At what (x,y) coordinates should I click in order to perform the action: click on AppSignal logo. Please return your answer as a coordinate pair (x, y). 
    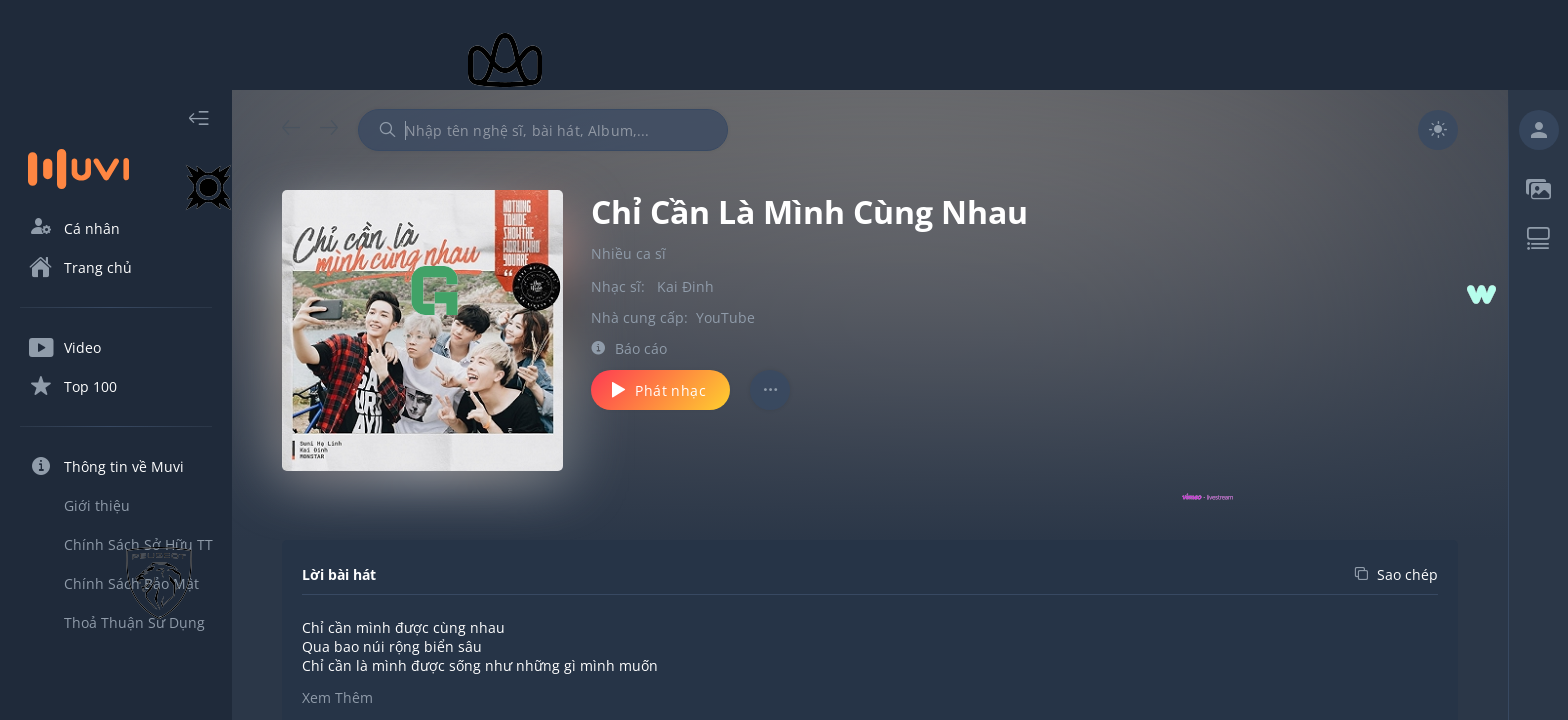
    Looking at the image, I should click on (505, 60).